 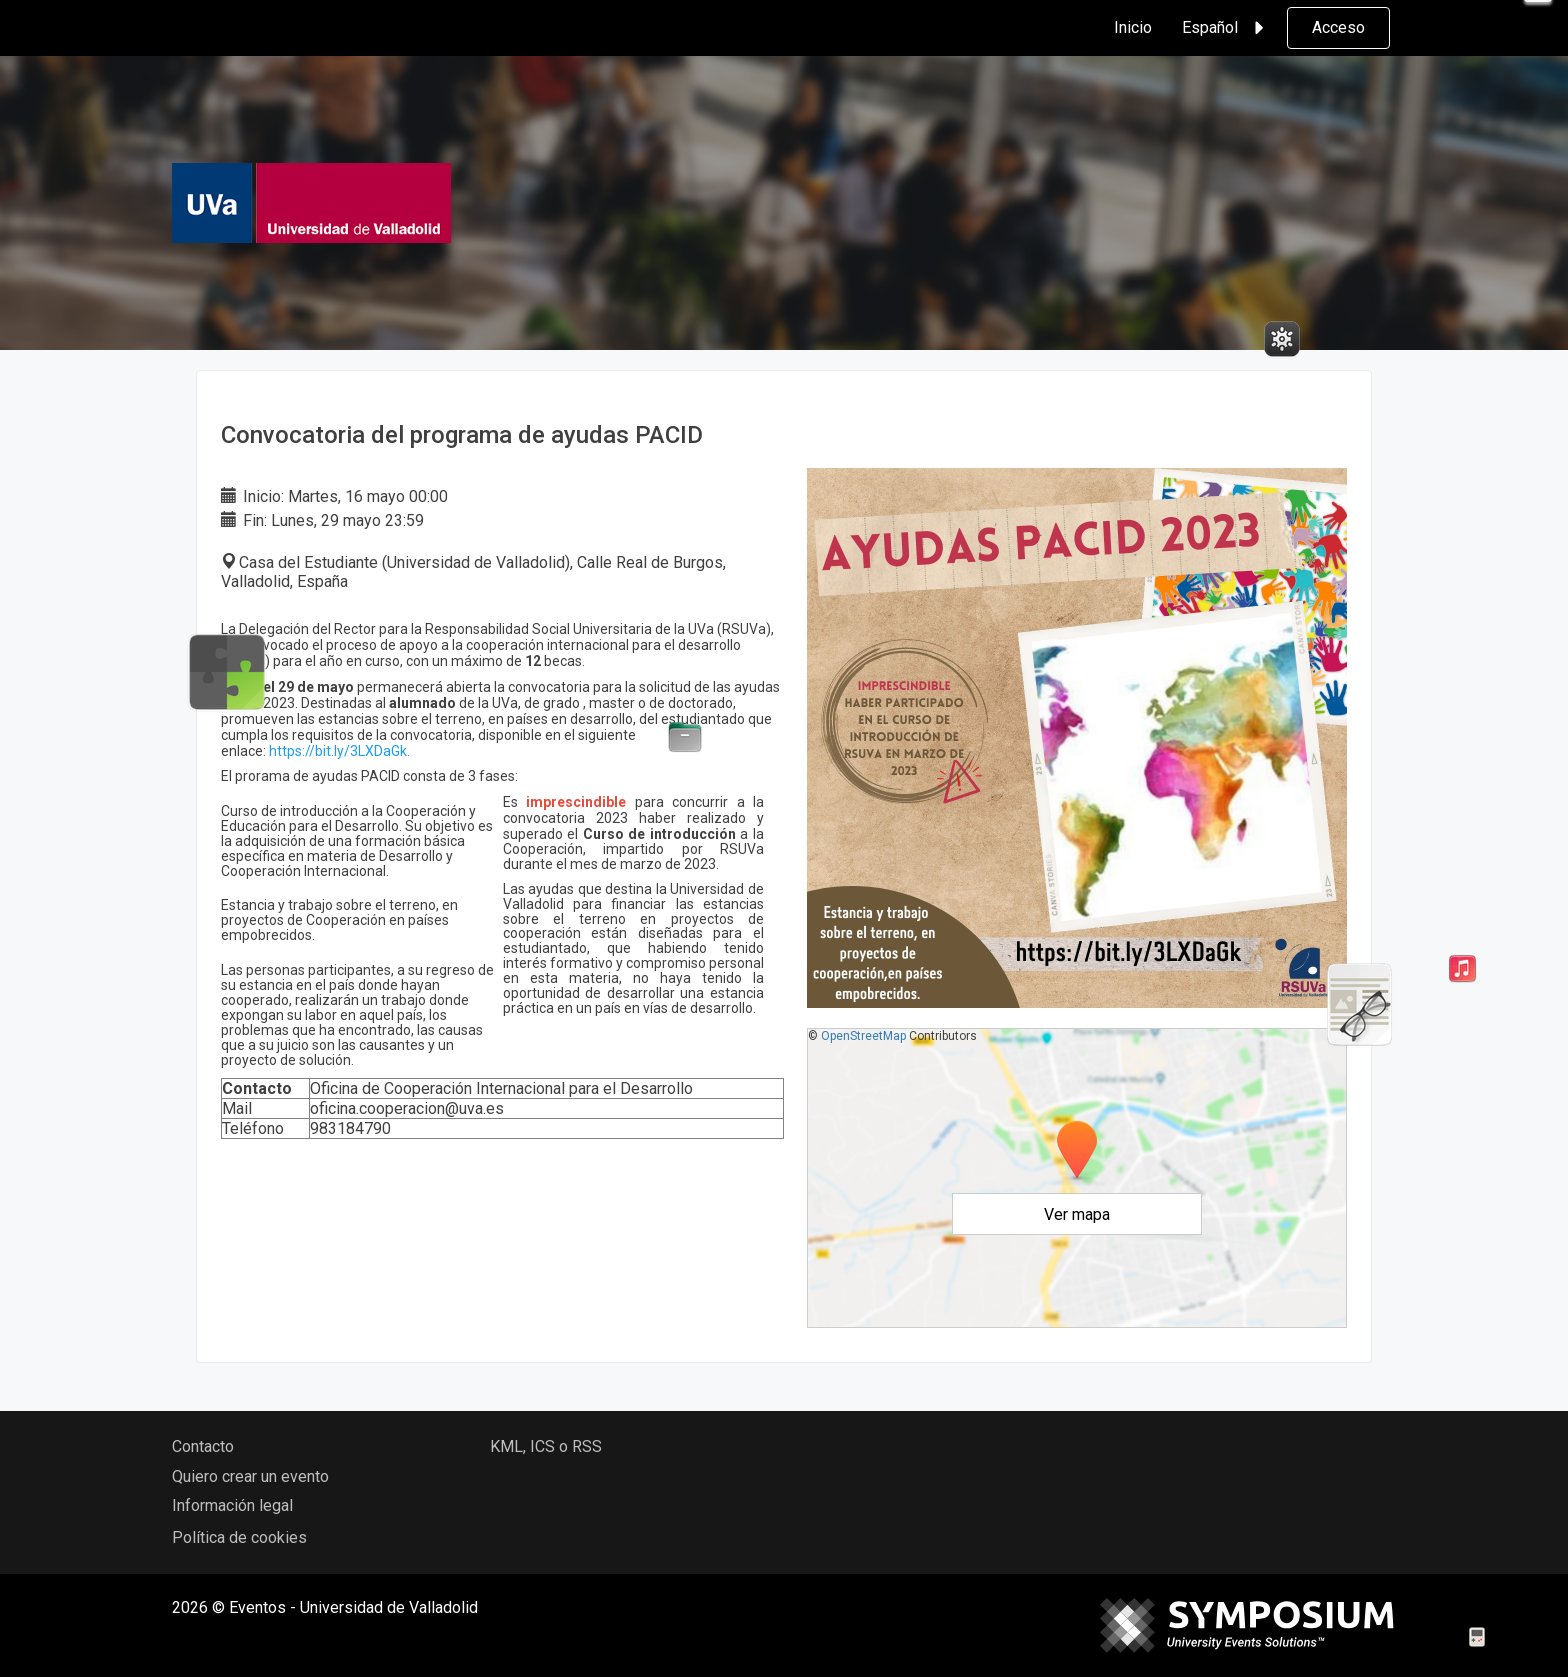 I want to click on open gnome mines game, so click(x=1282, y=339).